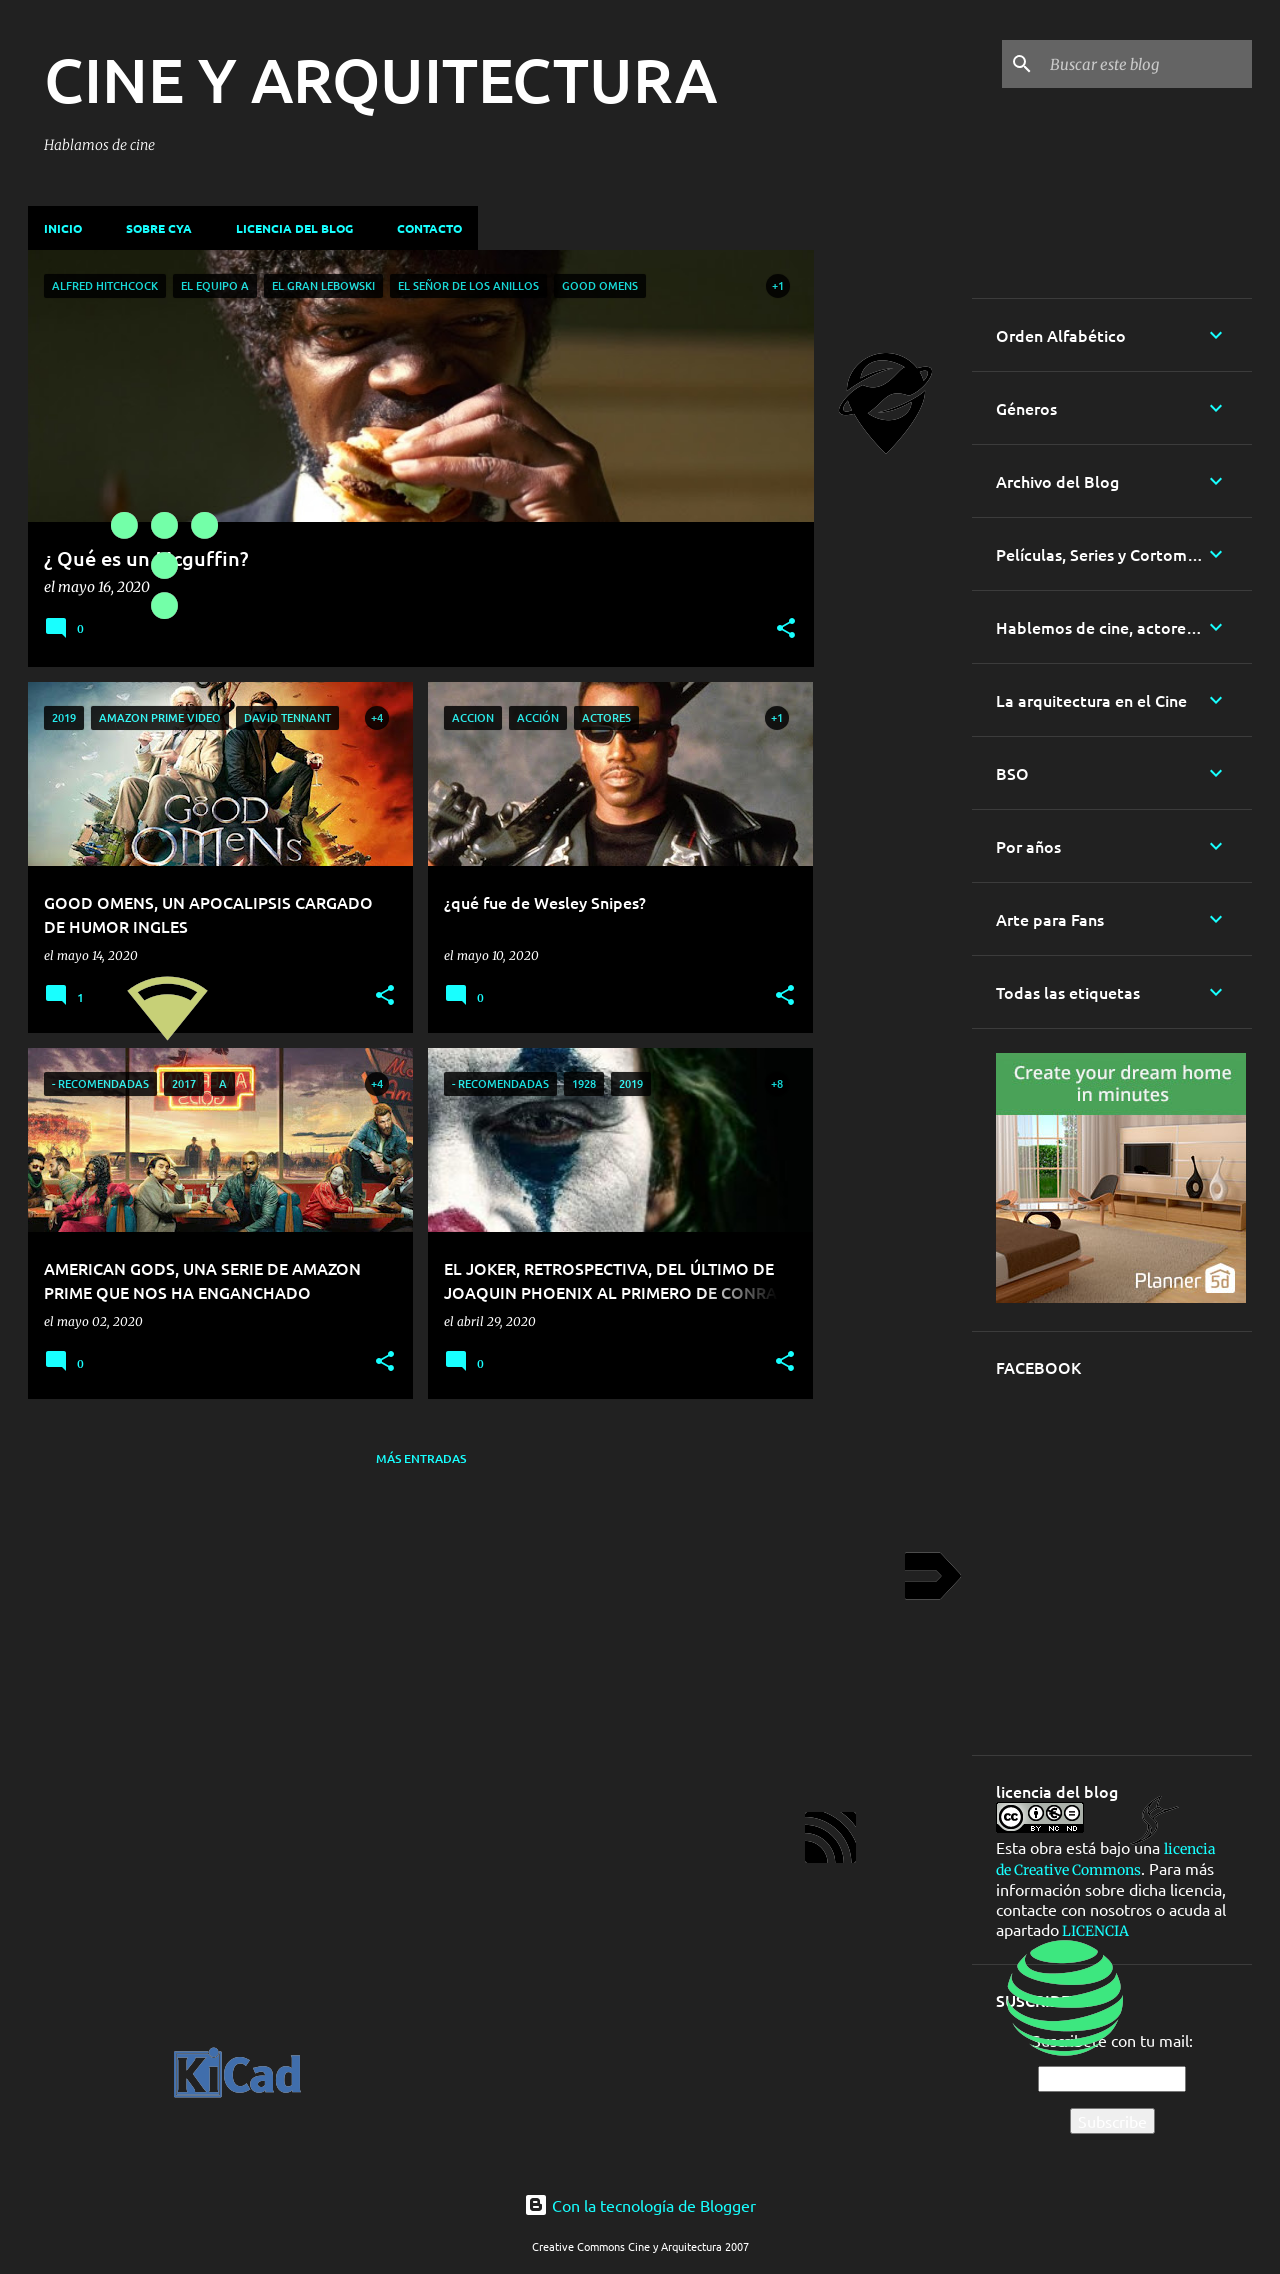  What do you see at coordinates (167, 1008) in the screenshot?
I see `indicates strong wifi signal strength` at bounding box center [167, 1008].